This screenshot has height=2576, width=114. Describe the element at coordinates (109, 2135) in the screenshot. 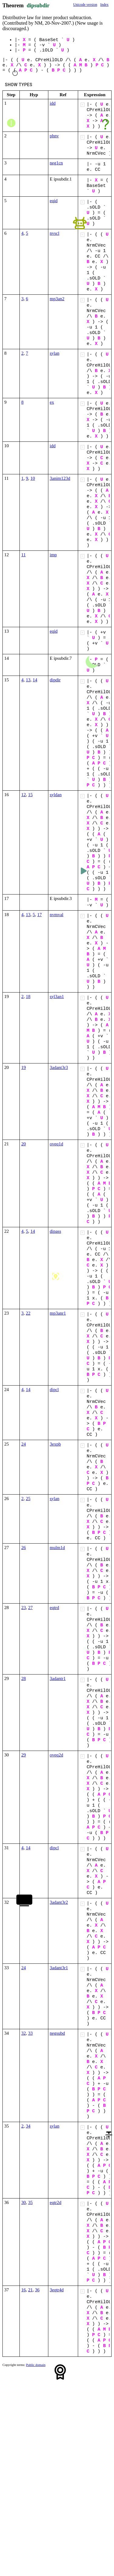

I see `apply strikethrough formatting to selected text` at that location.